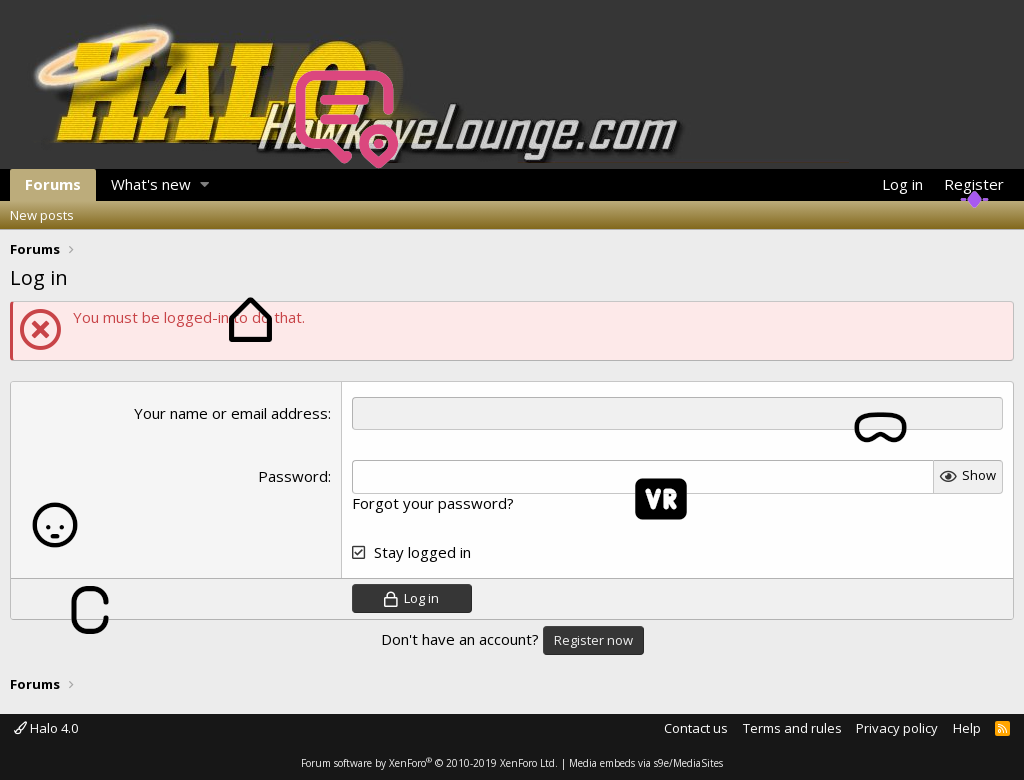  I want to click on pin a message to a specific location, so click(344, 114).